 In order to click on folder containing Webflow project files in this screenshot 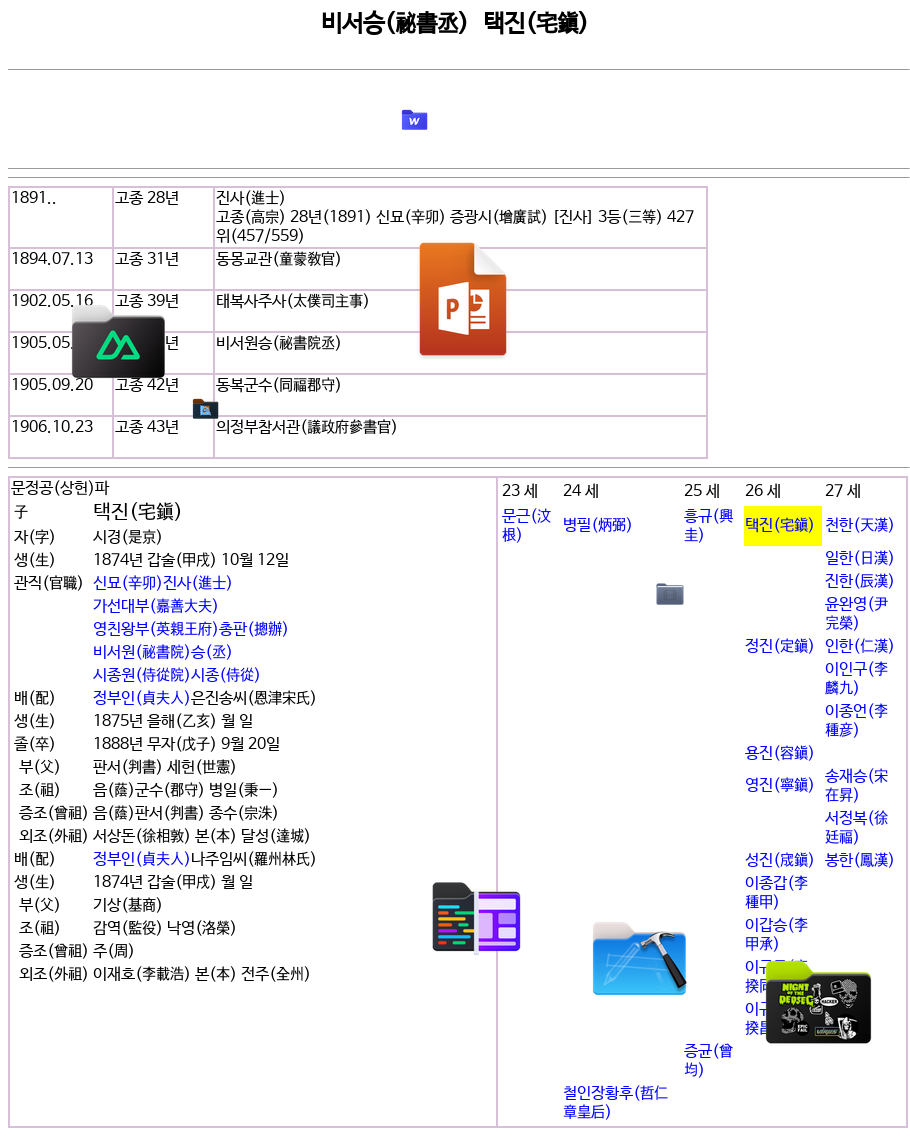, I will do `click(414, 120)`.